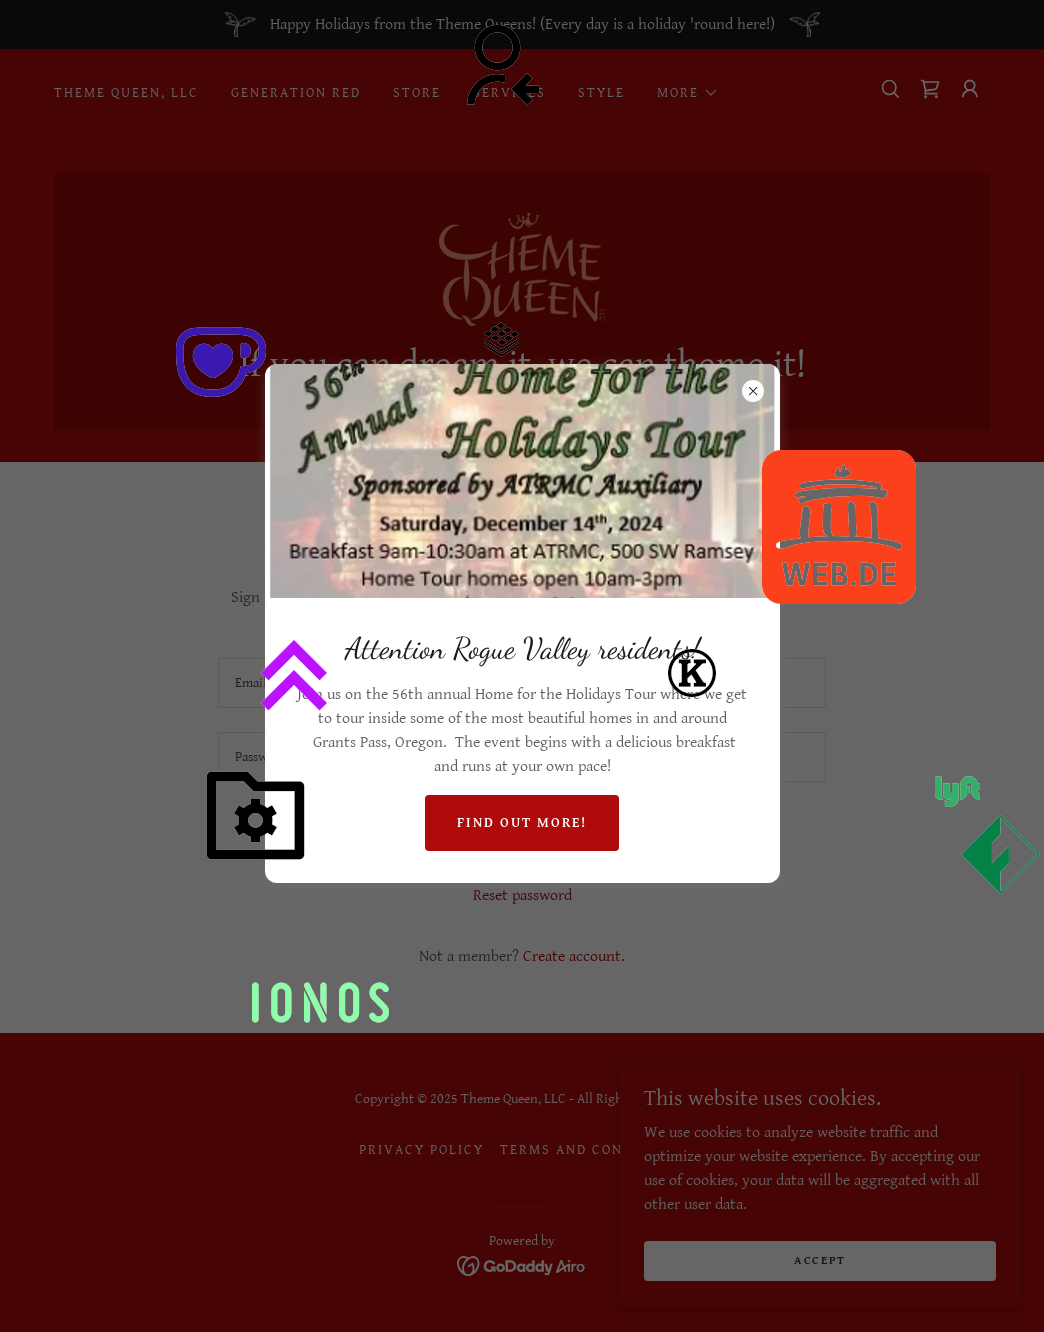  Describe the element at coordinates (1000, 854) in the screenshot. I see `flashforge brand logo` at that location.